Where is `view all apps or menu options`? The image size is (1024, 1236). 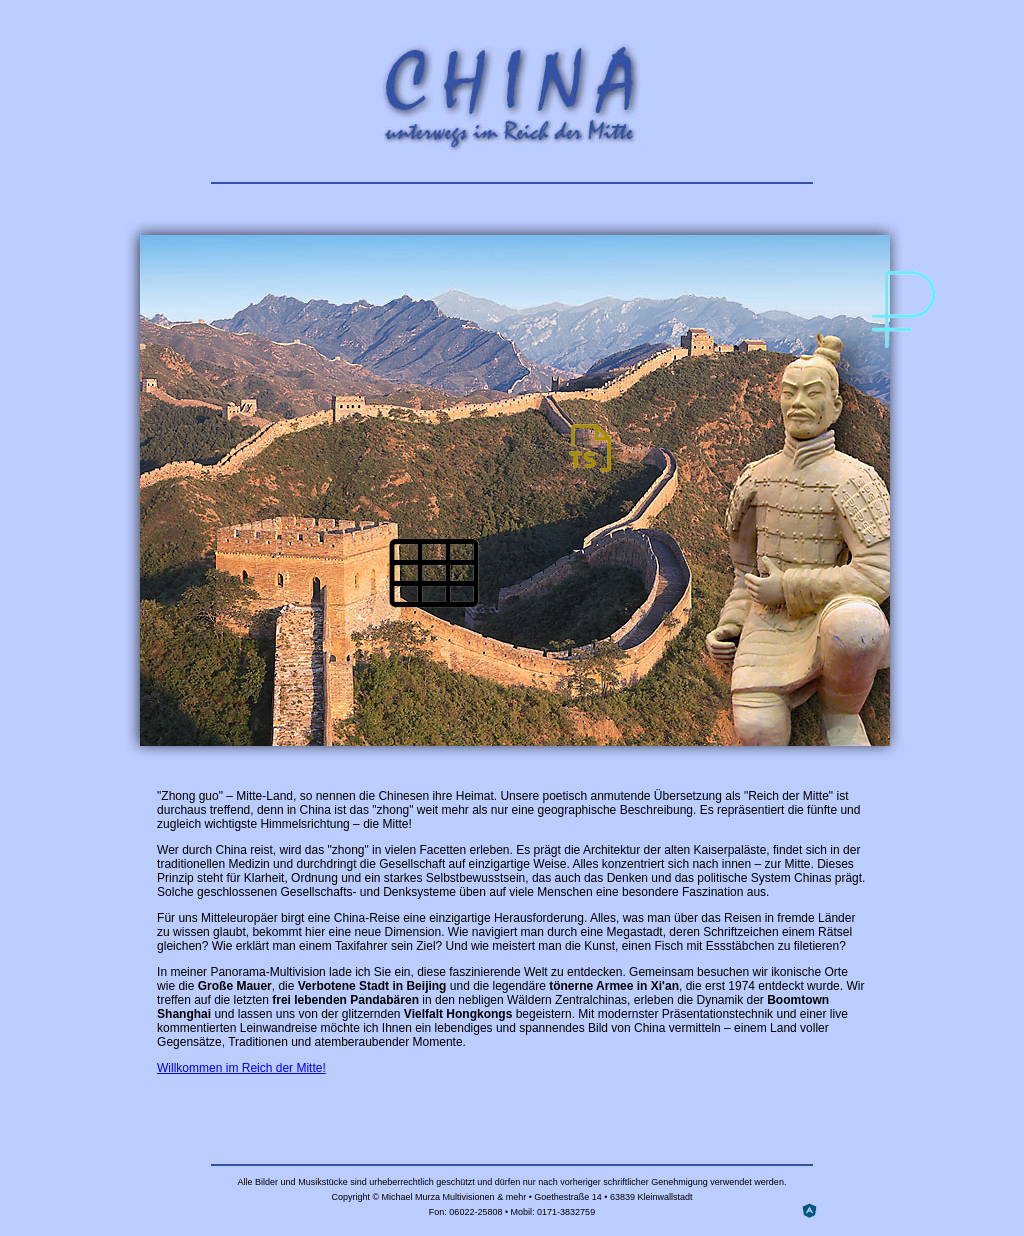 view all apps or menu options is located at coordinates (434, 573).